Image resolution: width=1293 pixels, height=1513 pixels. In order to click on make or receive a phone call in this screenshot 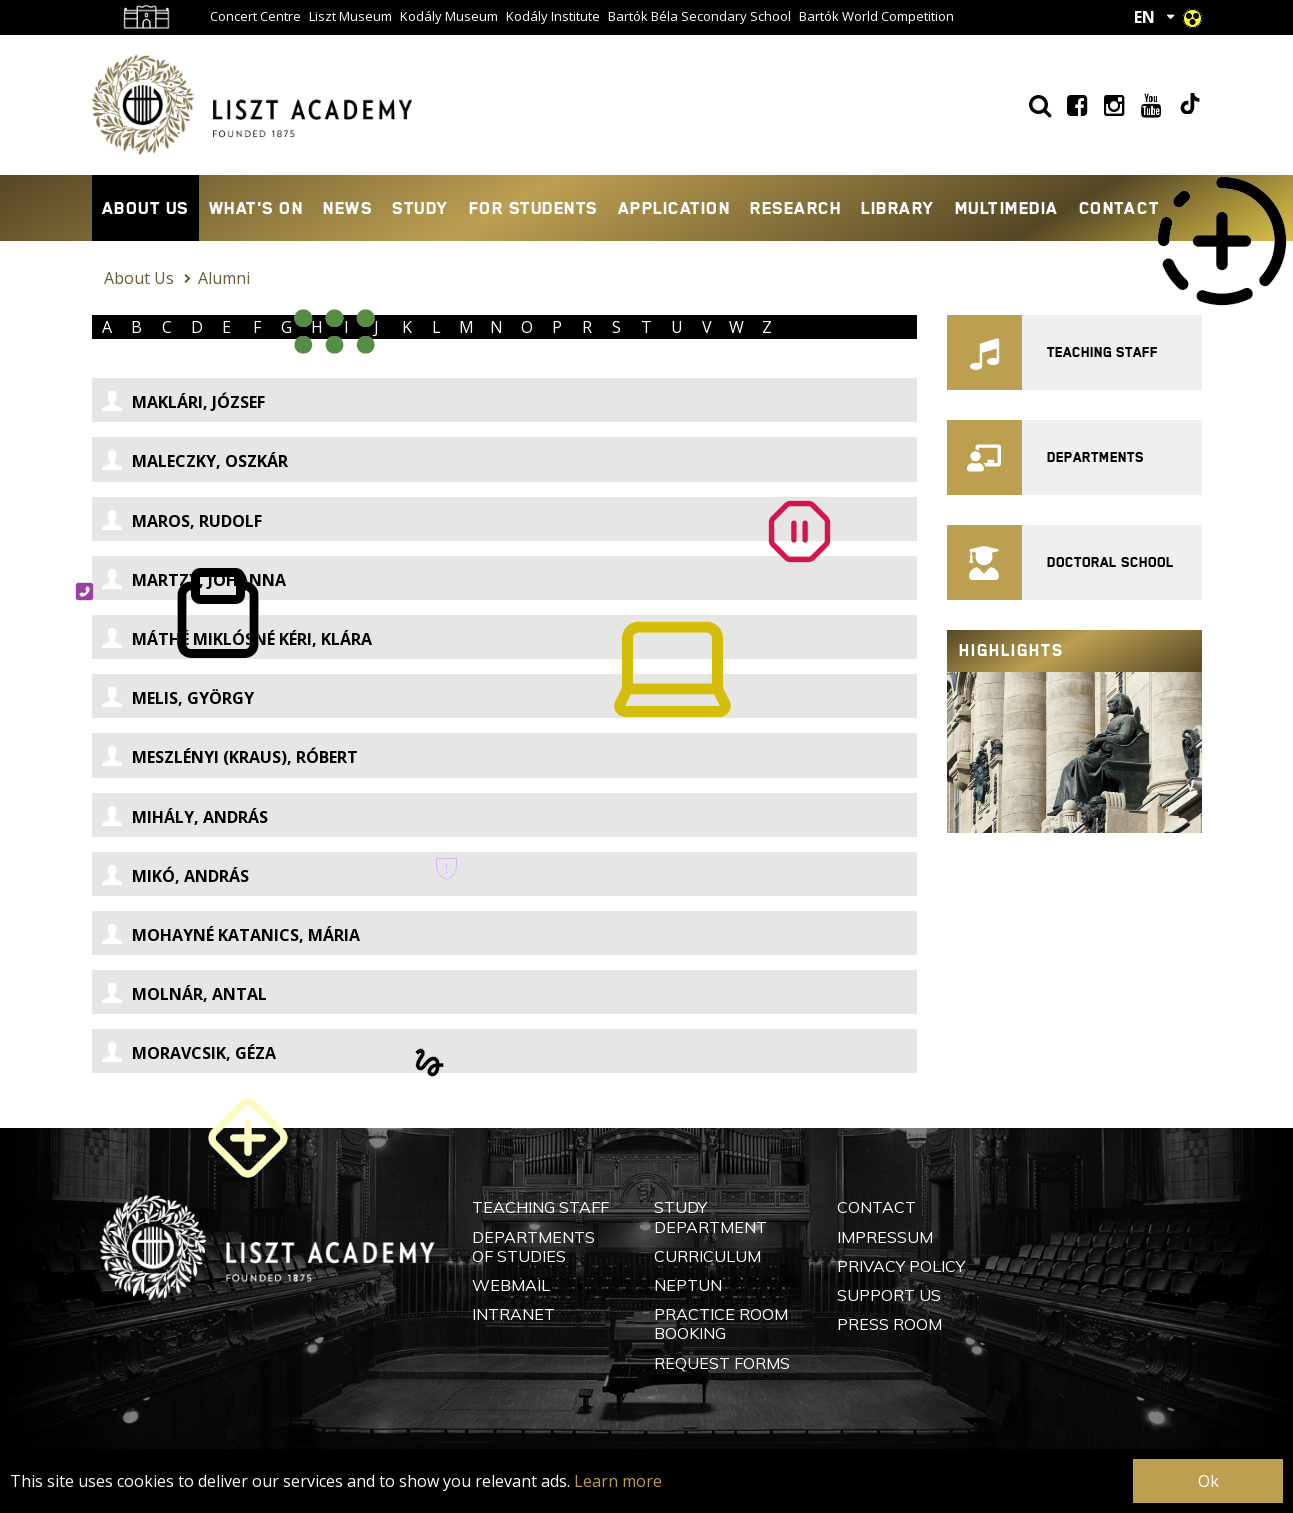, I will do `click(84, 591)`.